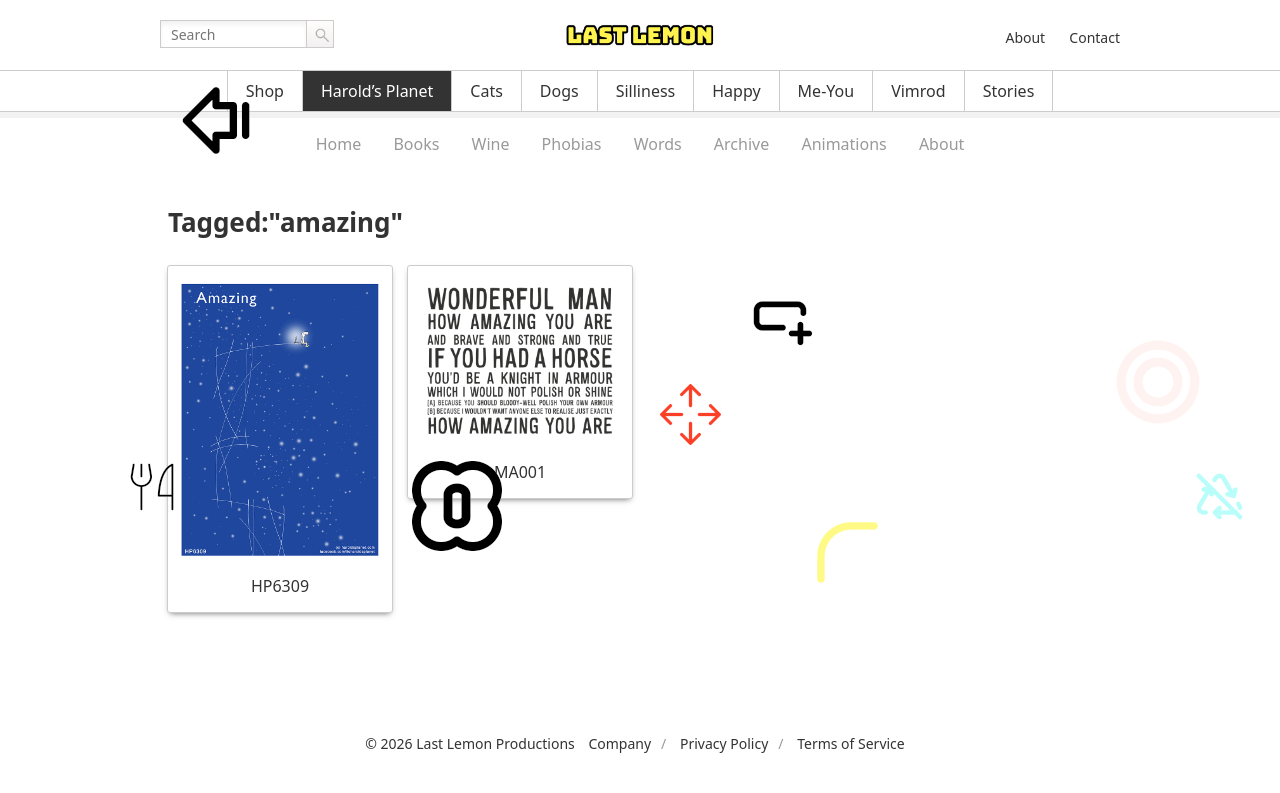  What do you see at coordinates (780, 316) in the screenshot?
I see `add a new variable` at bounding box center [780, 316].